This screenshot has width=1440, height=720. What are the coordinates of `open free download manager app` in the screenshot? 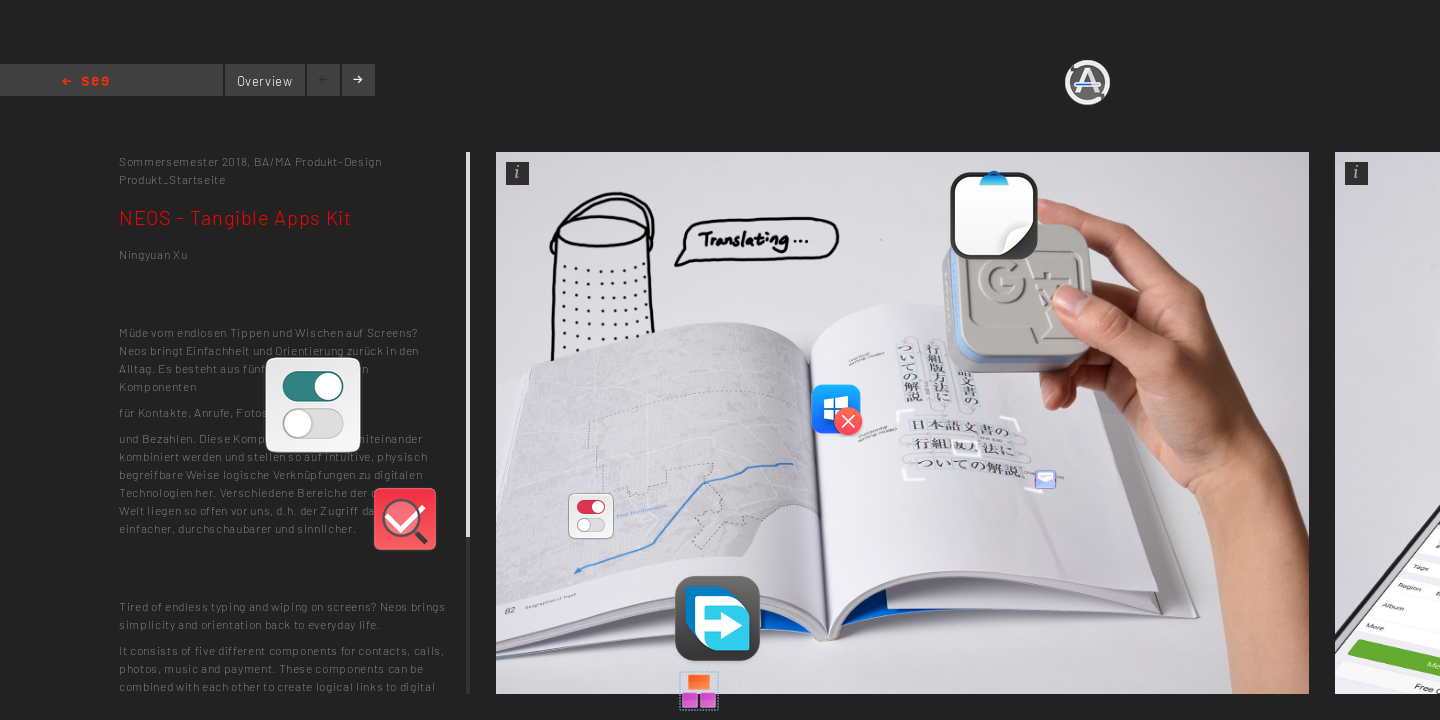 It's located at (717, 618).